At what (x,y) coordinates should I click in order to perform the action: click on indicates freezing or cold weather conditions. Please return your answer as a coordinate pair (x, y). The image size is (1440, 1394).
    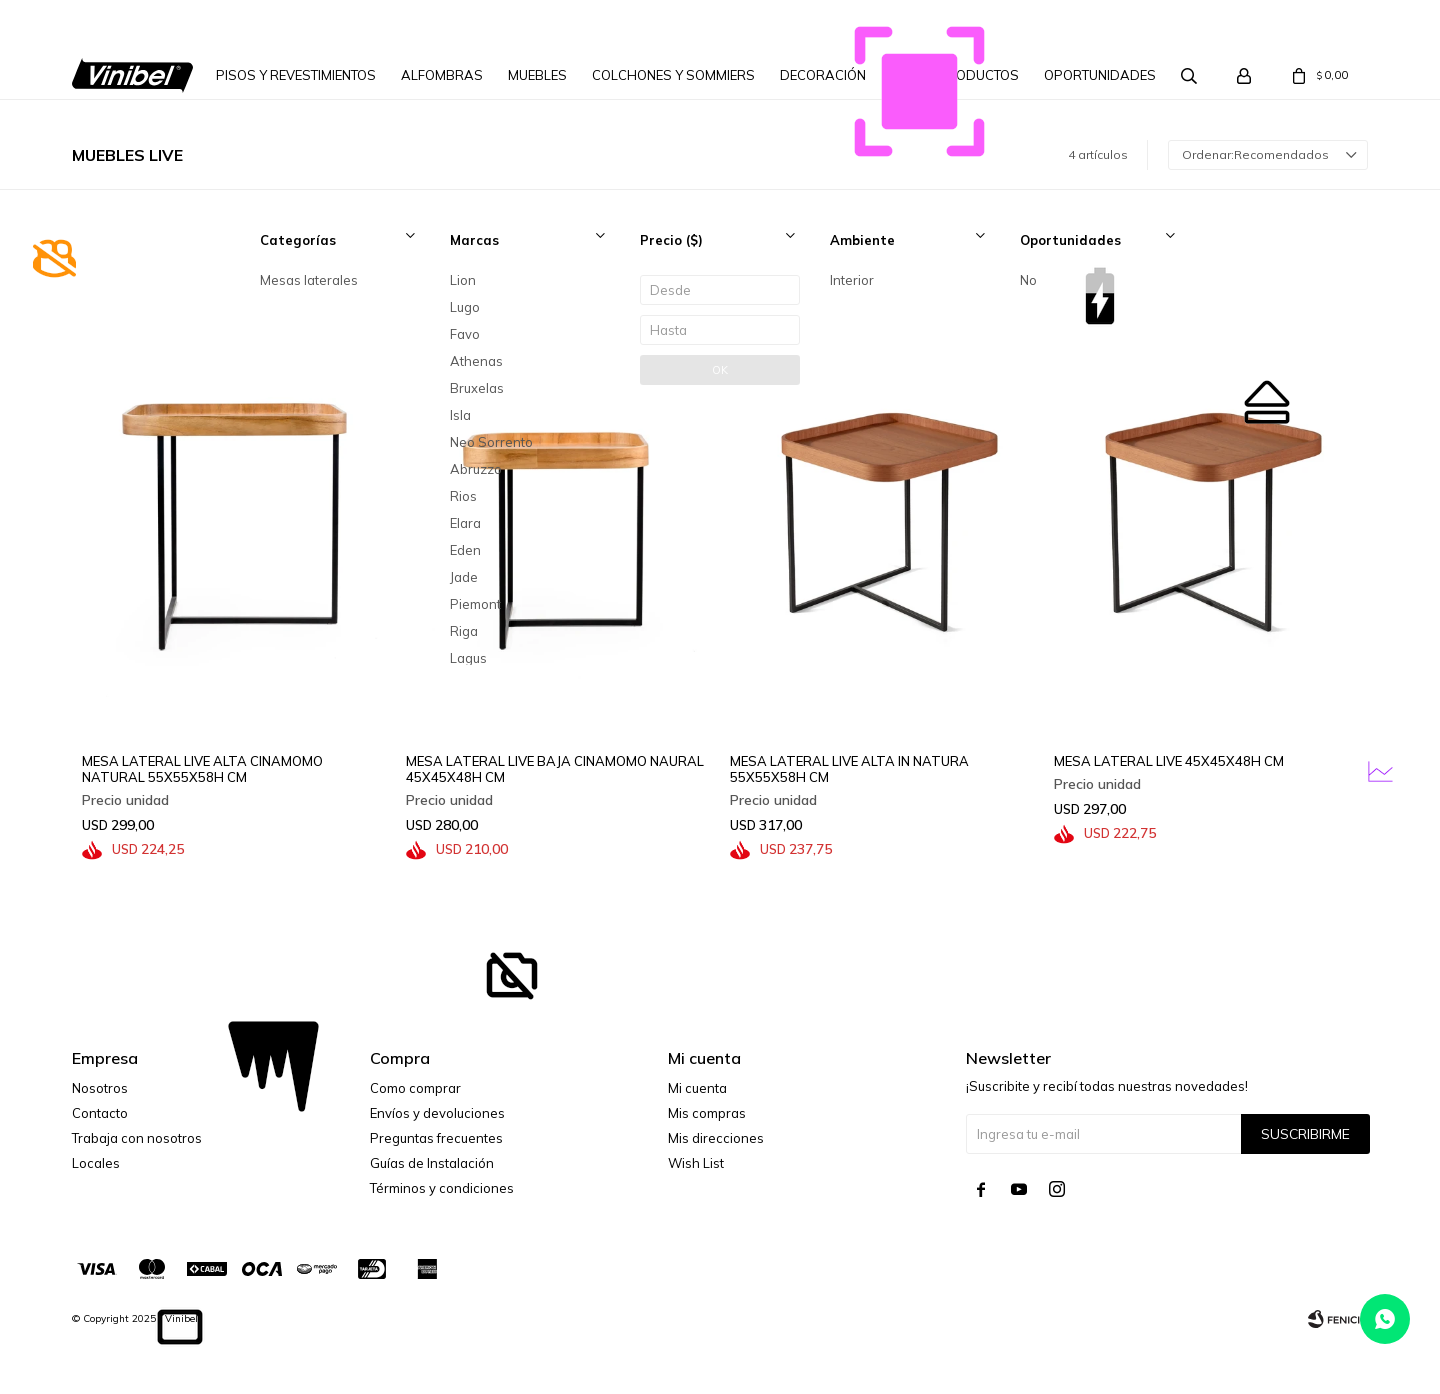
    Looking at the image, I should click on (273, 1066).